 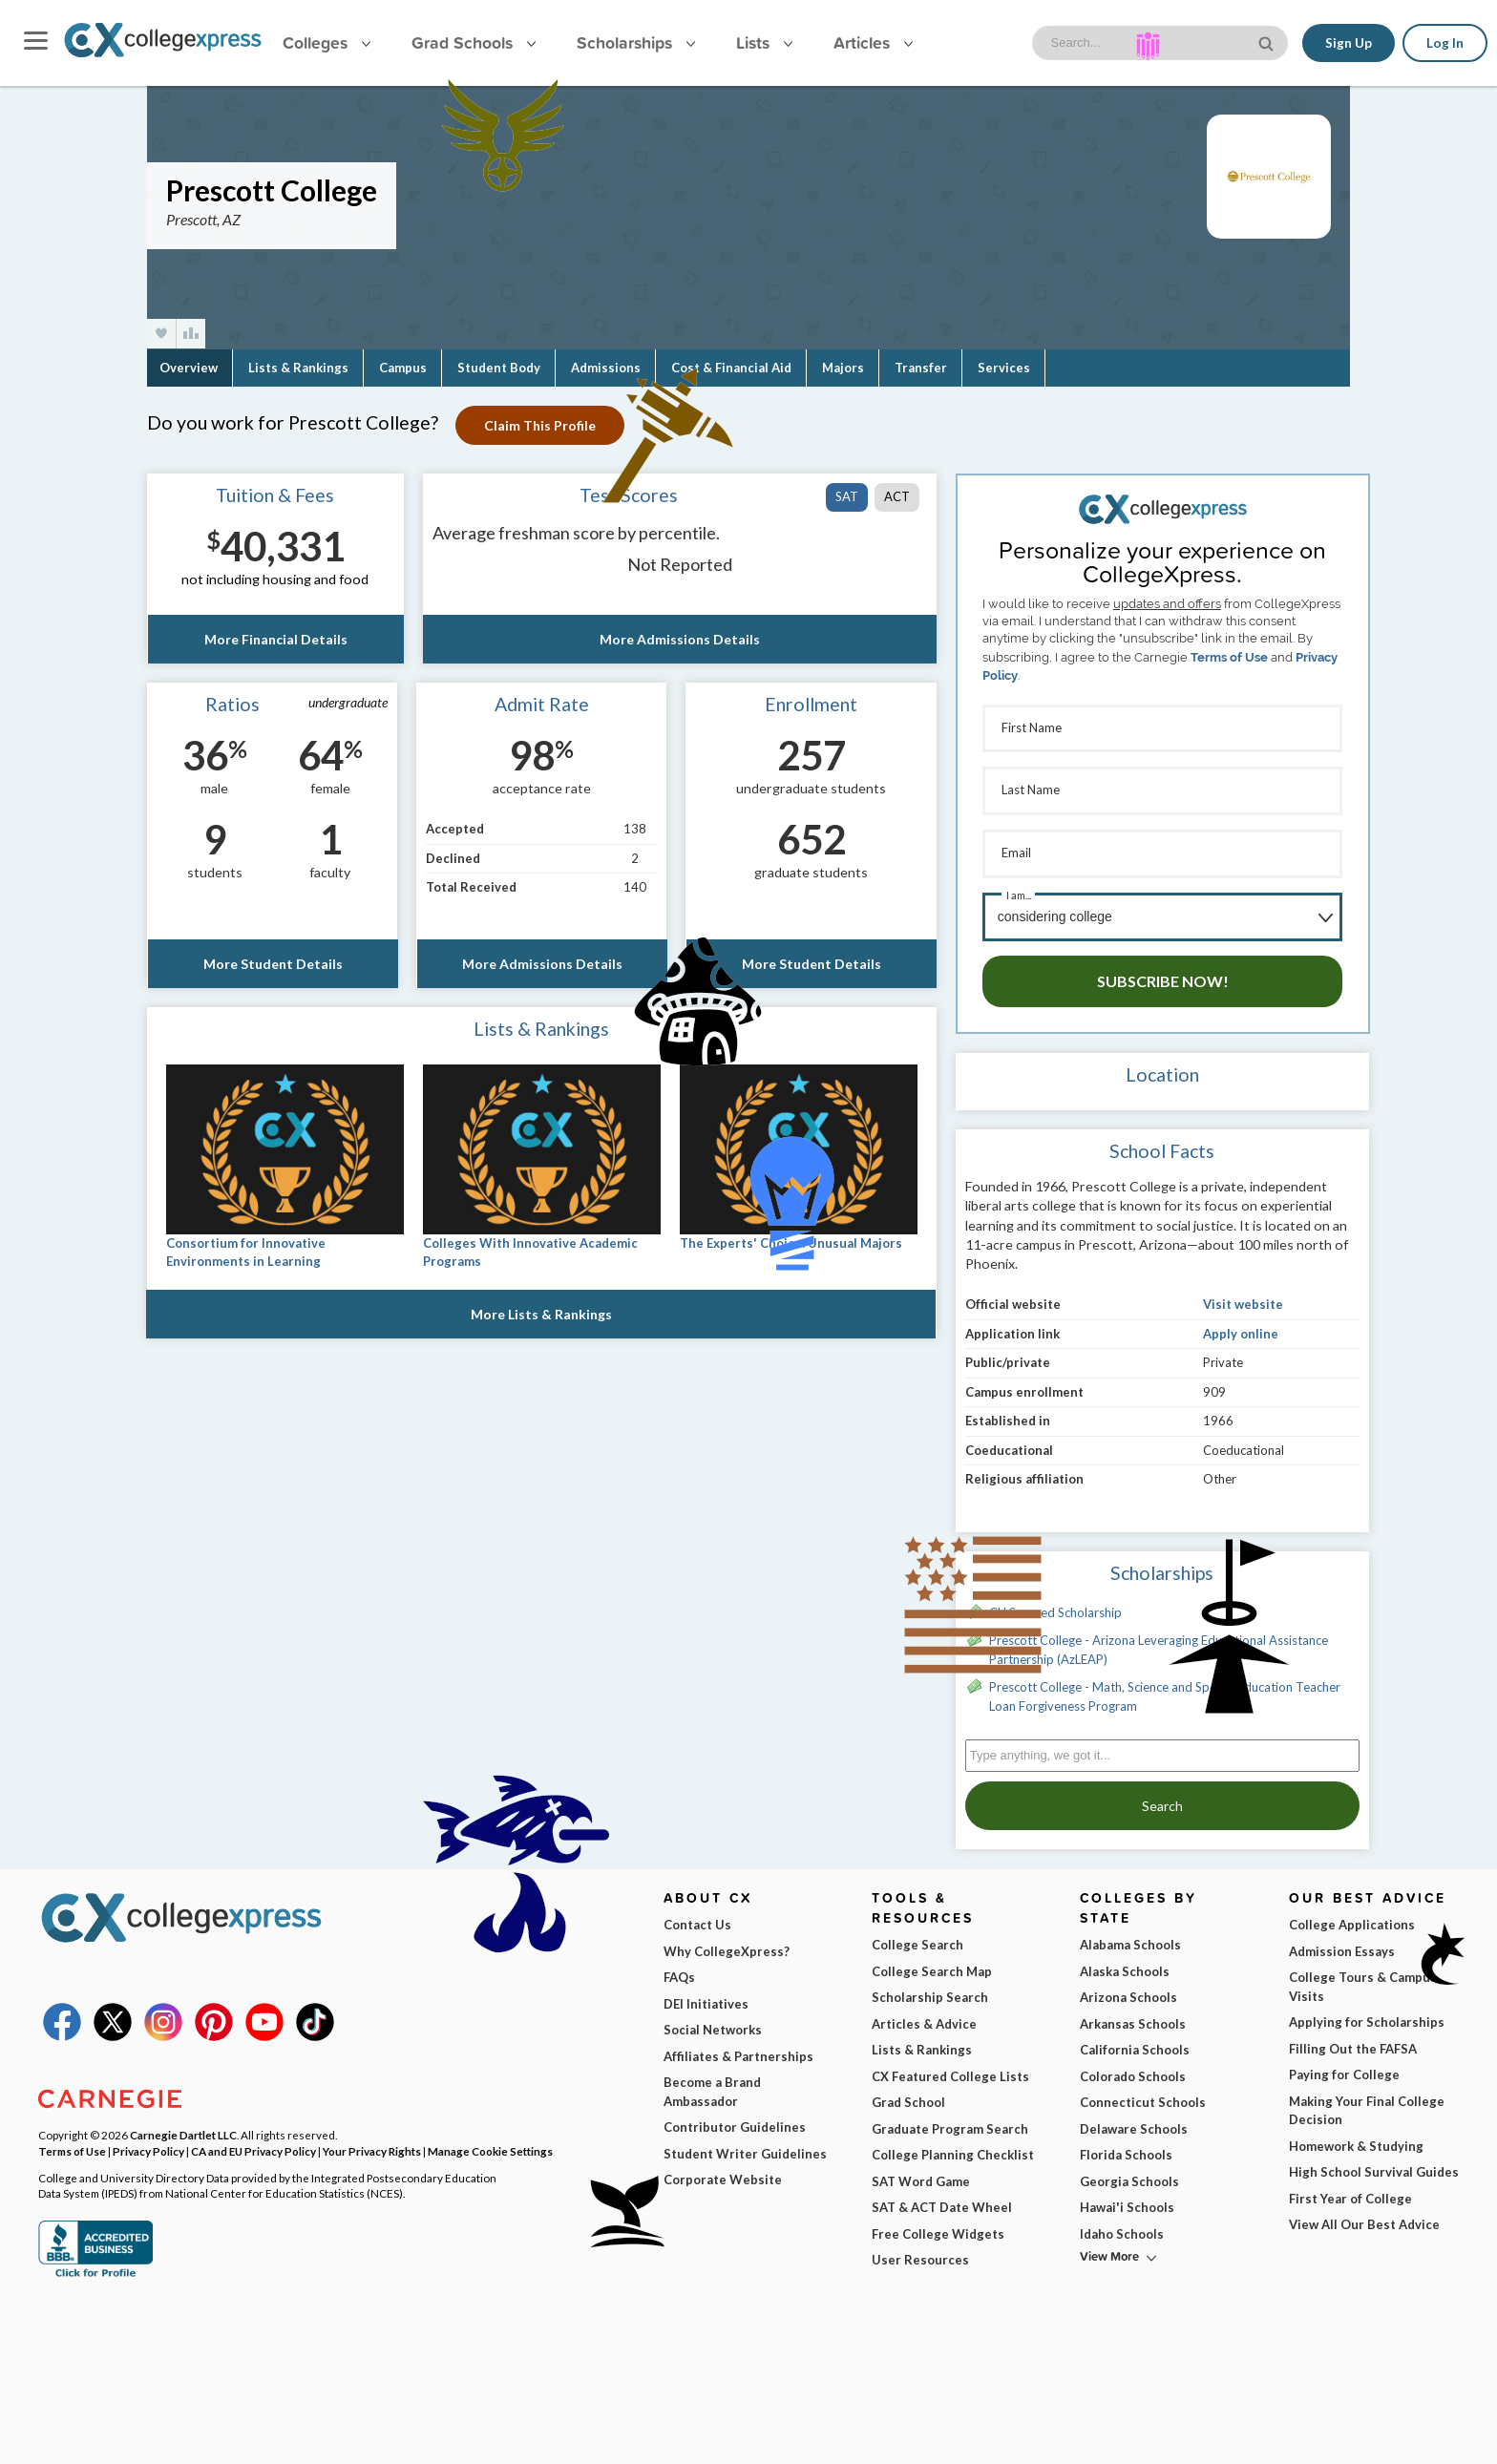 I want to click on cooked fish item in game inventory, so click(x=516, y=1864).